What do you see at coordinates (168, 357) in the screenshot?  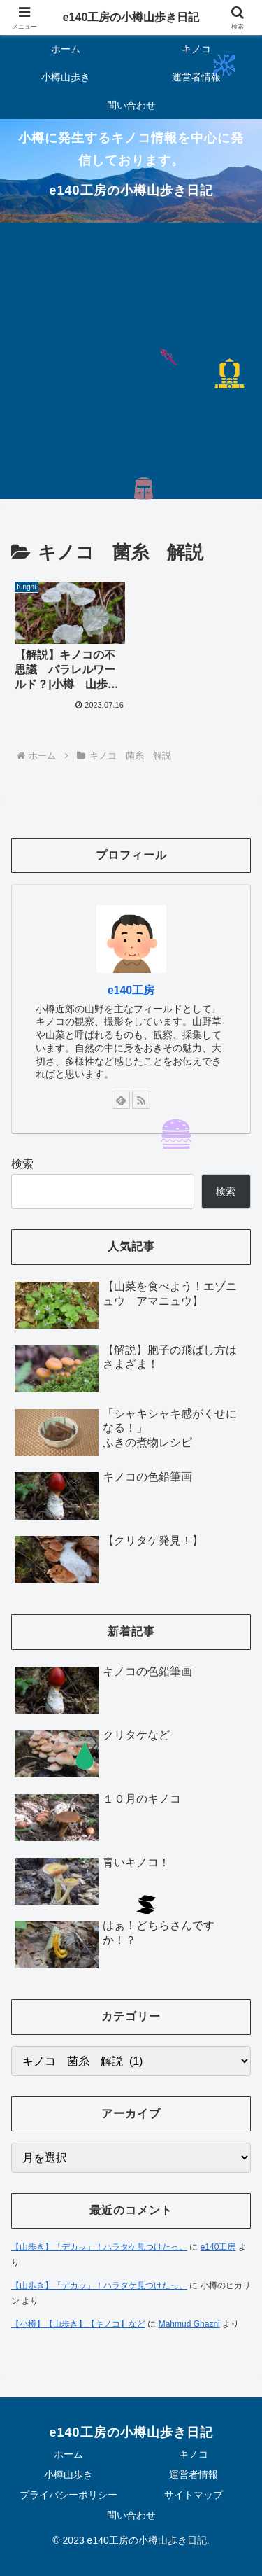 I see `fire laser weapon or special attack` at bounding box center [168, 357].